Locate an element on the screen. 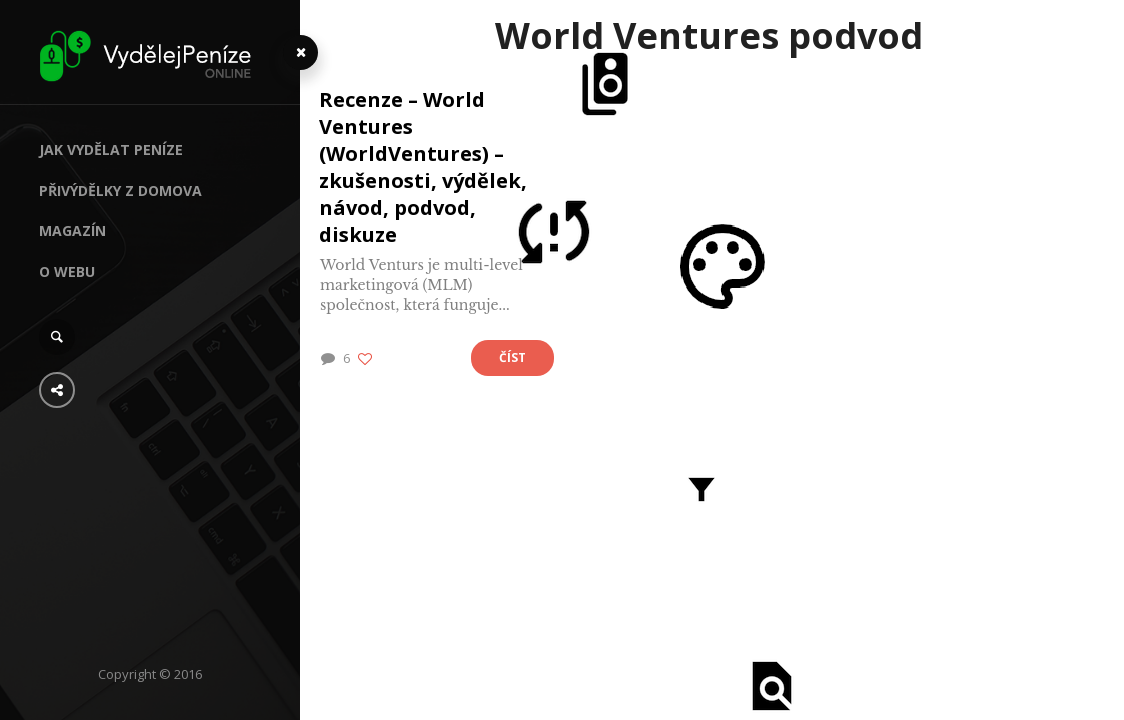 This screenshot has width=1124, height=720. search within the current document is located at coordinates (772, 686).